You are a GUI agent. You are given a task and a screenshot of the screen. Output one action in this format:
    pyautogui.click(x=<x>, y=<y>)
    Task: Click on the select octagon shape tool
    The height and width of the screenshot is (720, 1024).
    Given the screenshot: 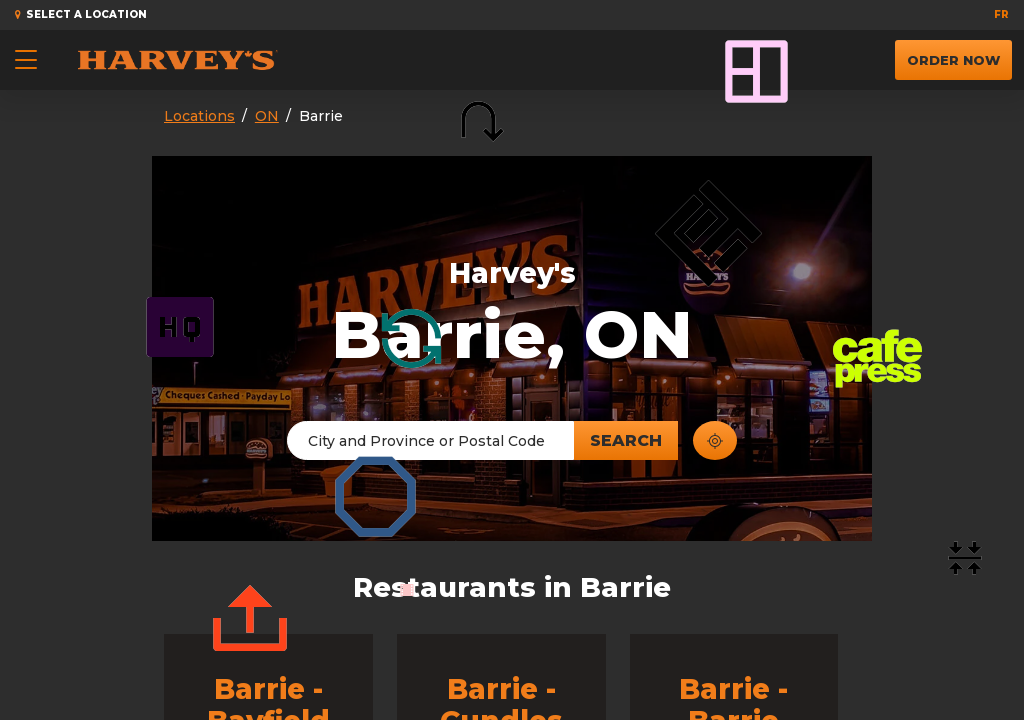 What is the action you would take?
    pyautogui.click(x=375, y=496)
    